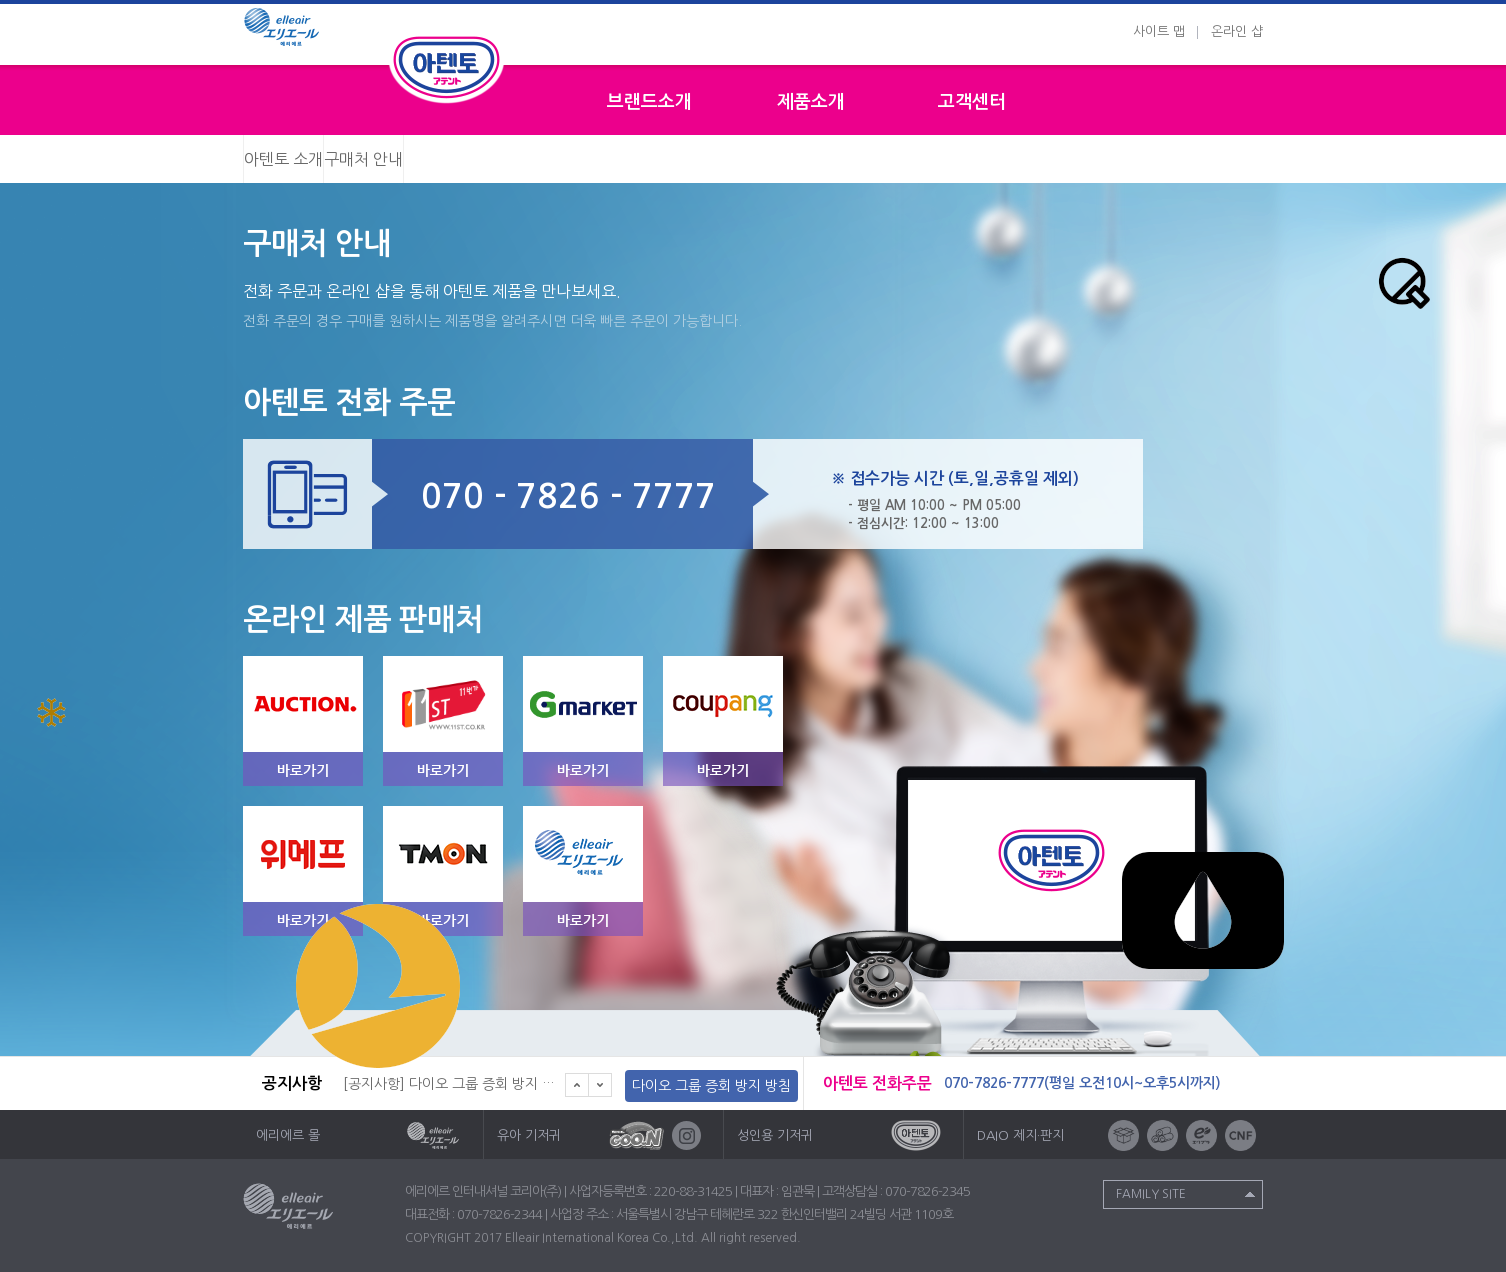 This screenshot has width=1506, height=1272. I want to click on Turkish Airlines logo, so click(378, 986).